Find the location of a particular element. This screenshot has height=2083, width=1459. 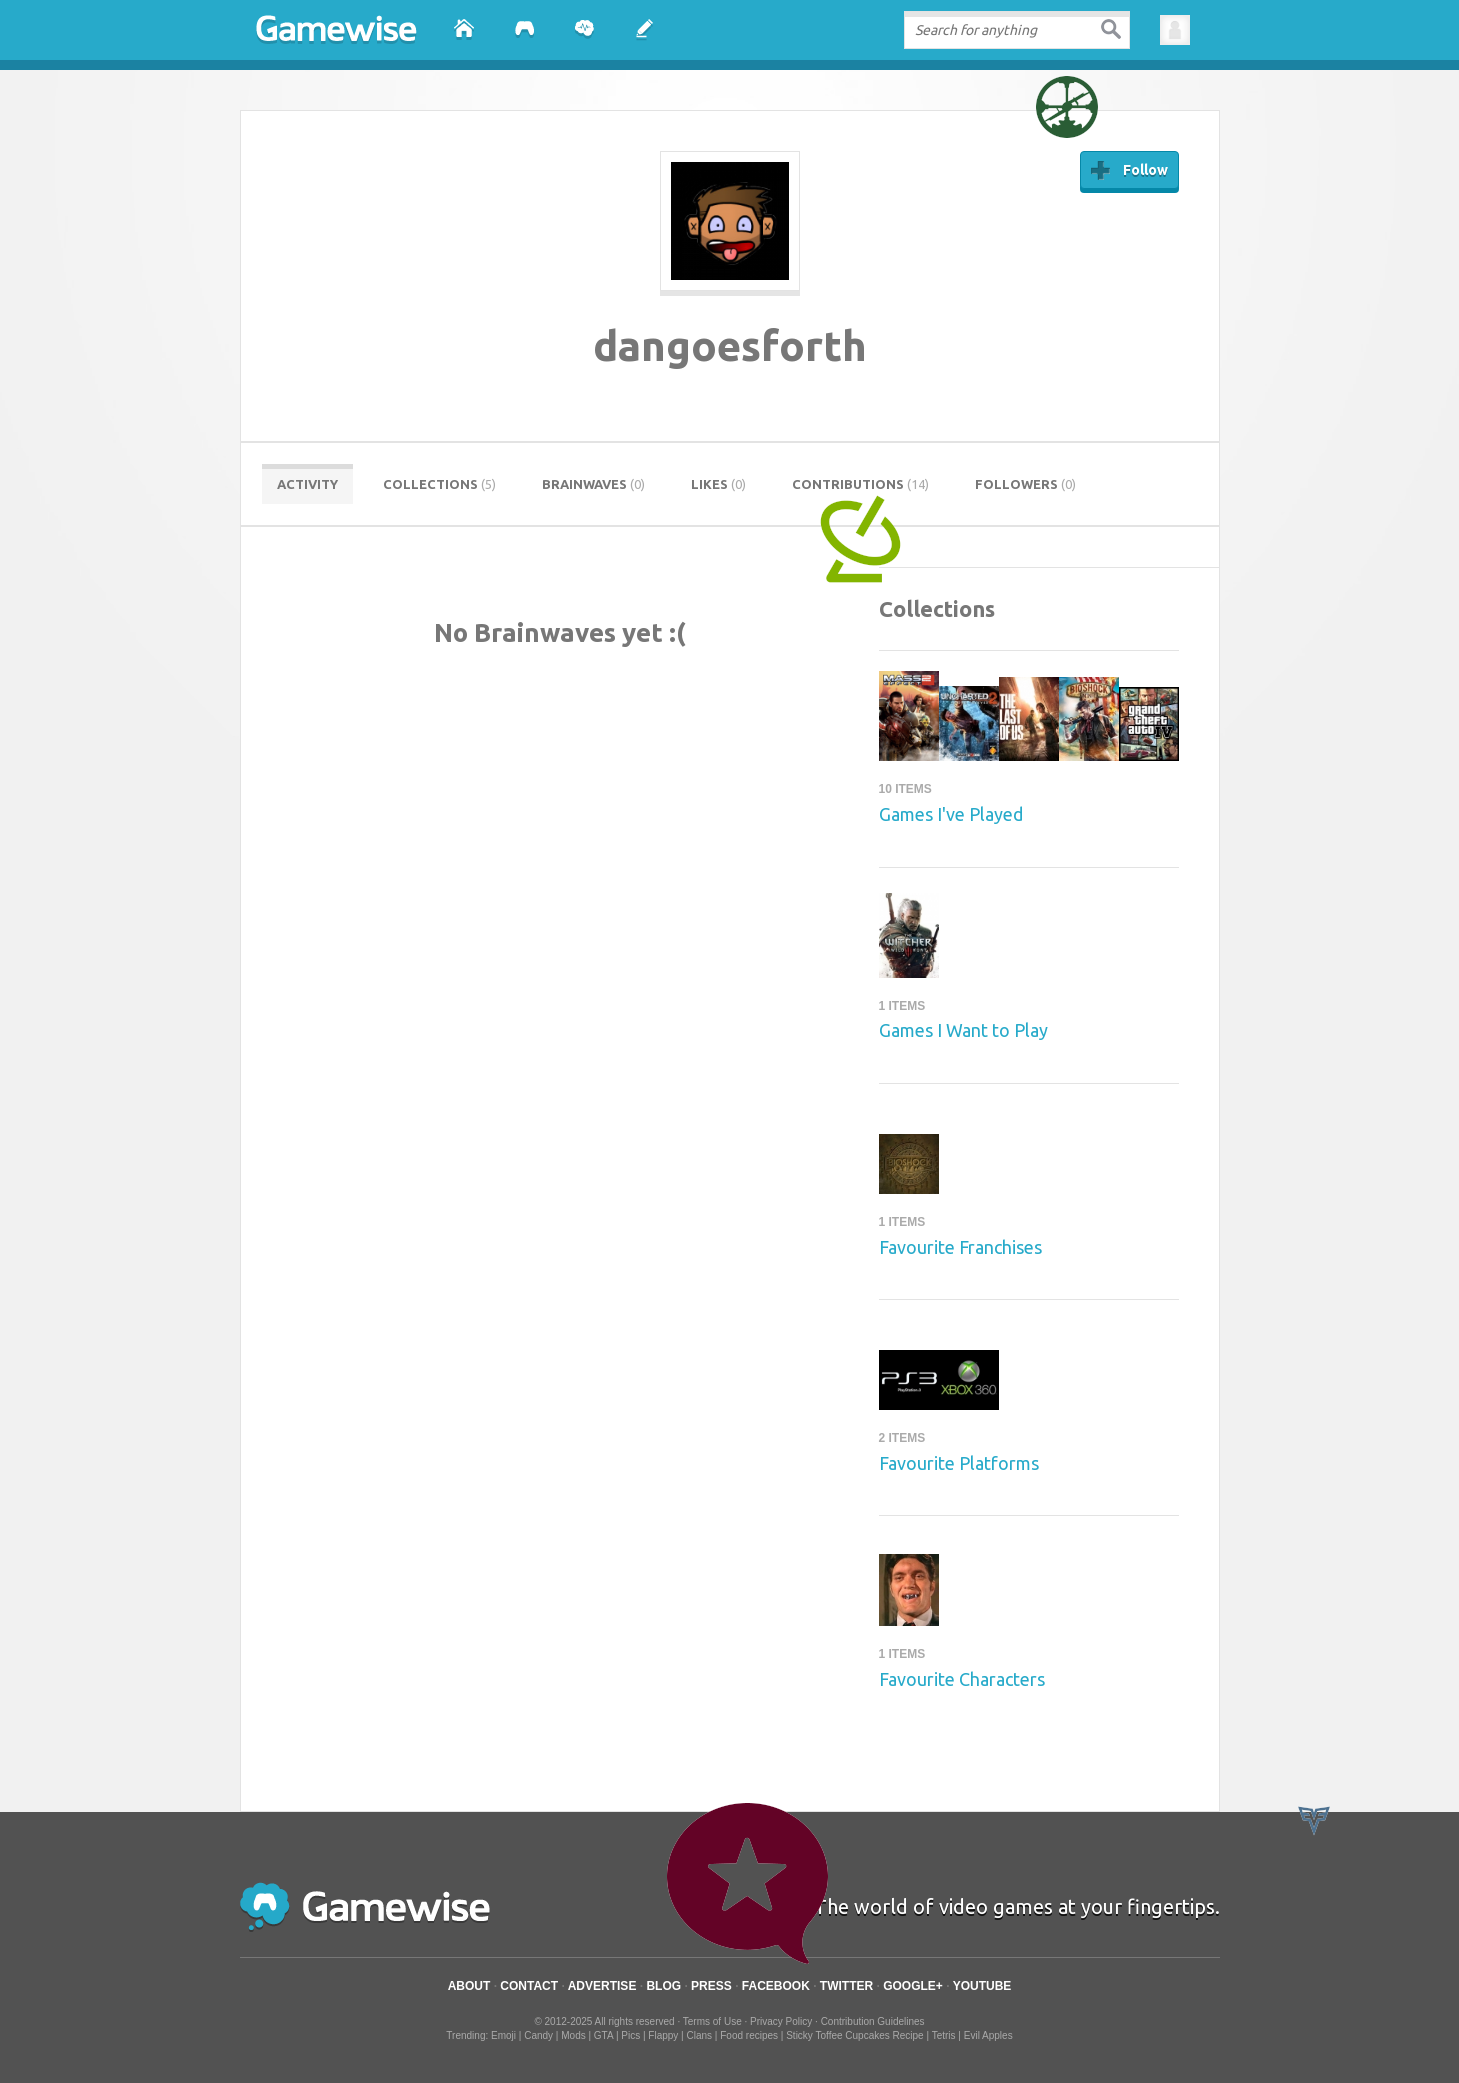

open the Micro.blog app is located at coordinates (747, 1883).